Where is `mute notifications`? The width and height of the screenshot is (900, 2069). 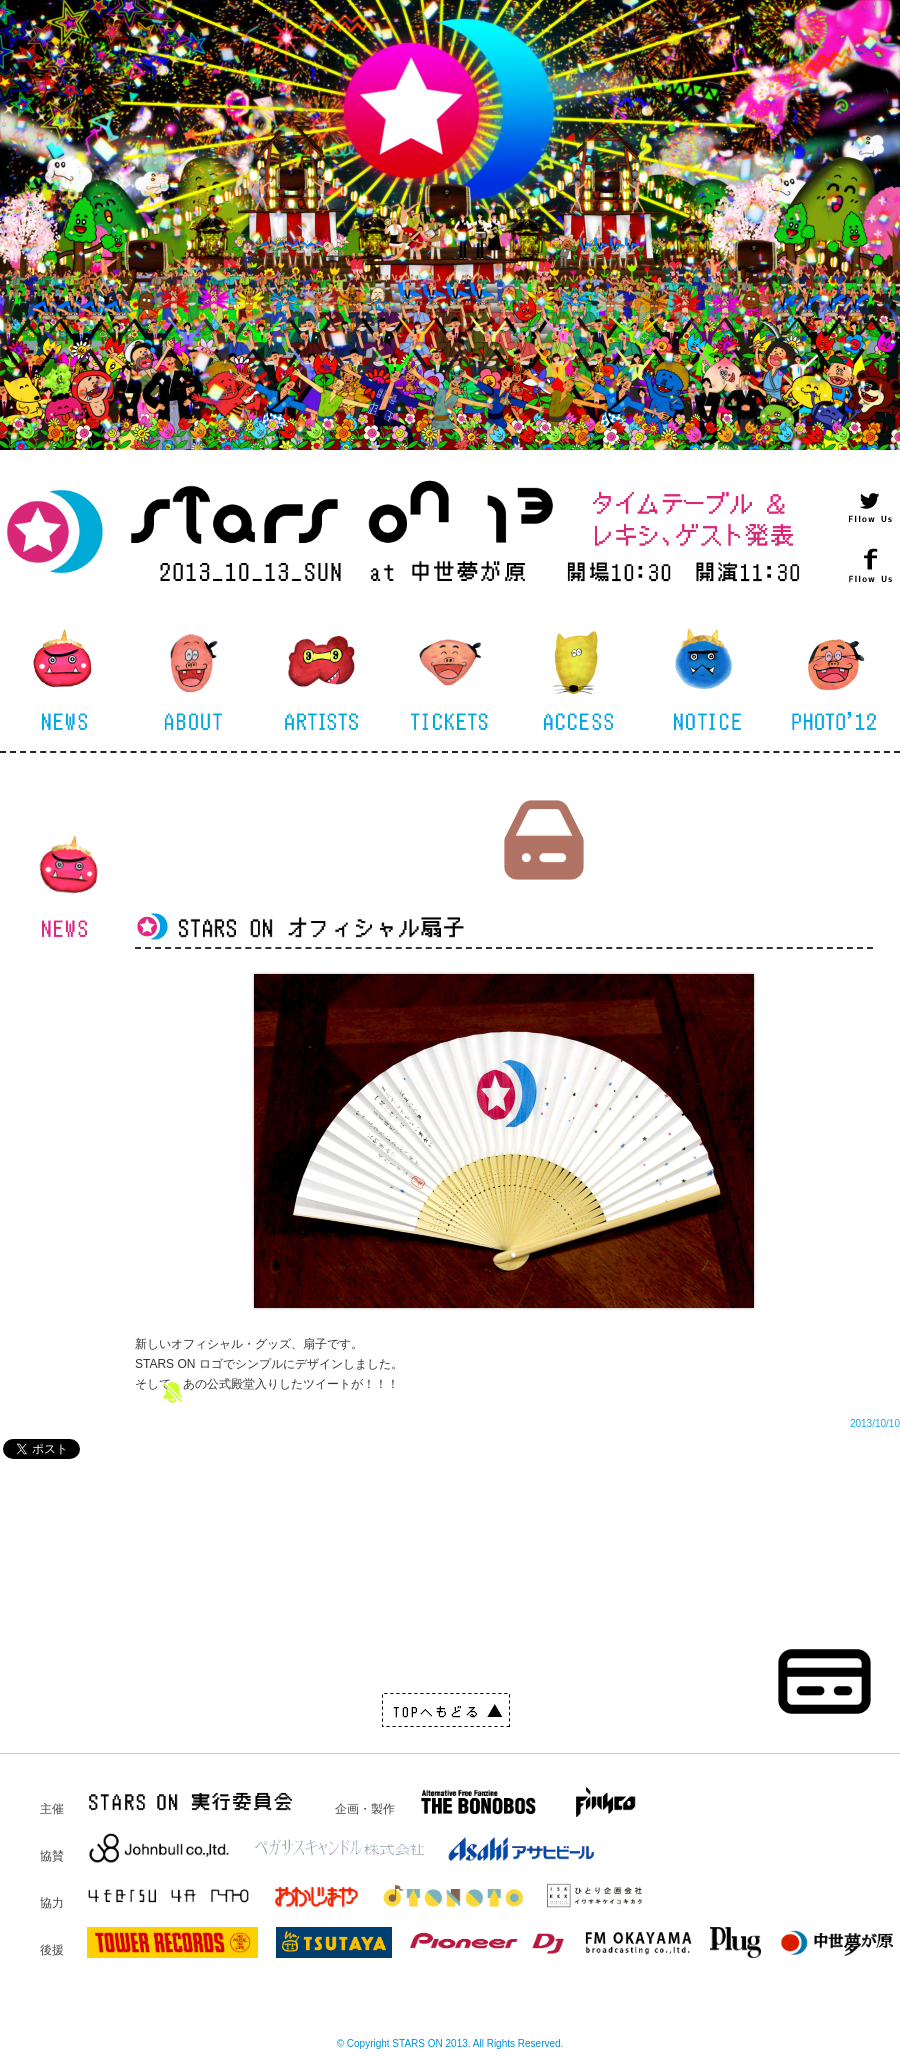 mute notifications is located at coordinates (172, 1392).